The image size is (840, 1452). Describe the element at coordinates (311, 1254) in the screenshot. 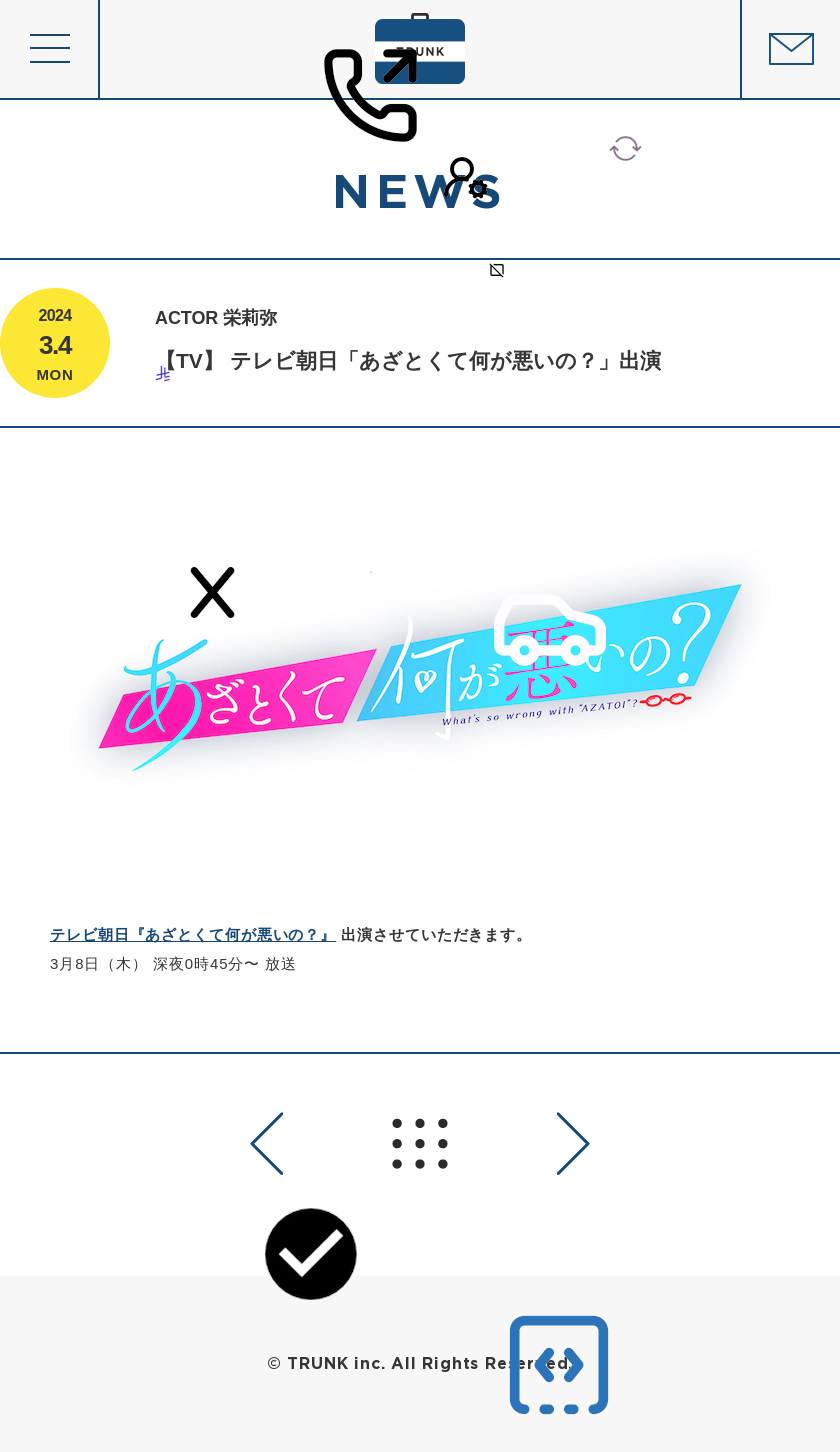

I see `indicates successful completion of an action` at that location.